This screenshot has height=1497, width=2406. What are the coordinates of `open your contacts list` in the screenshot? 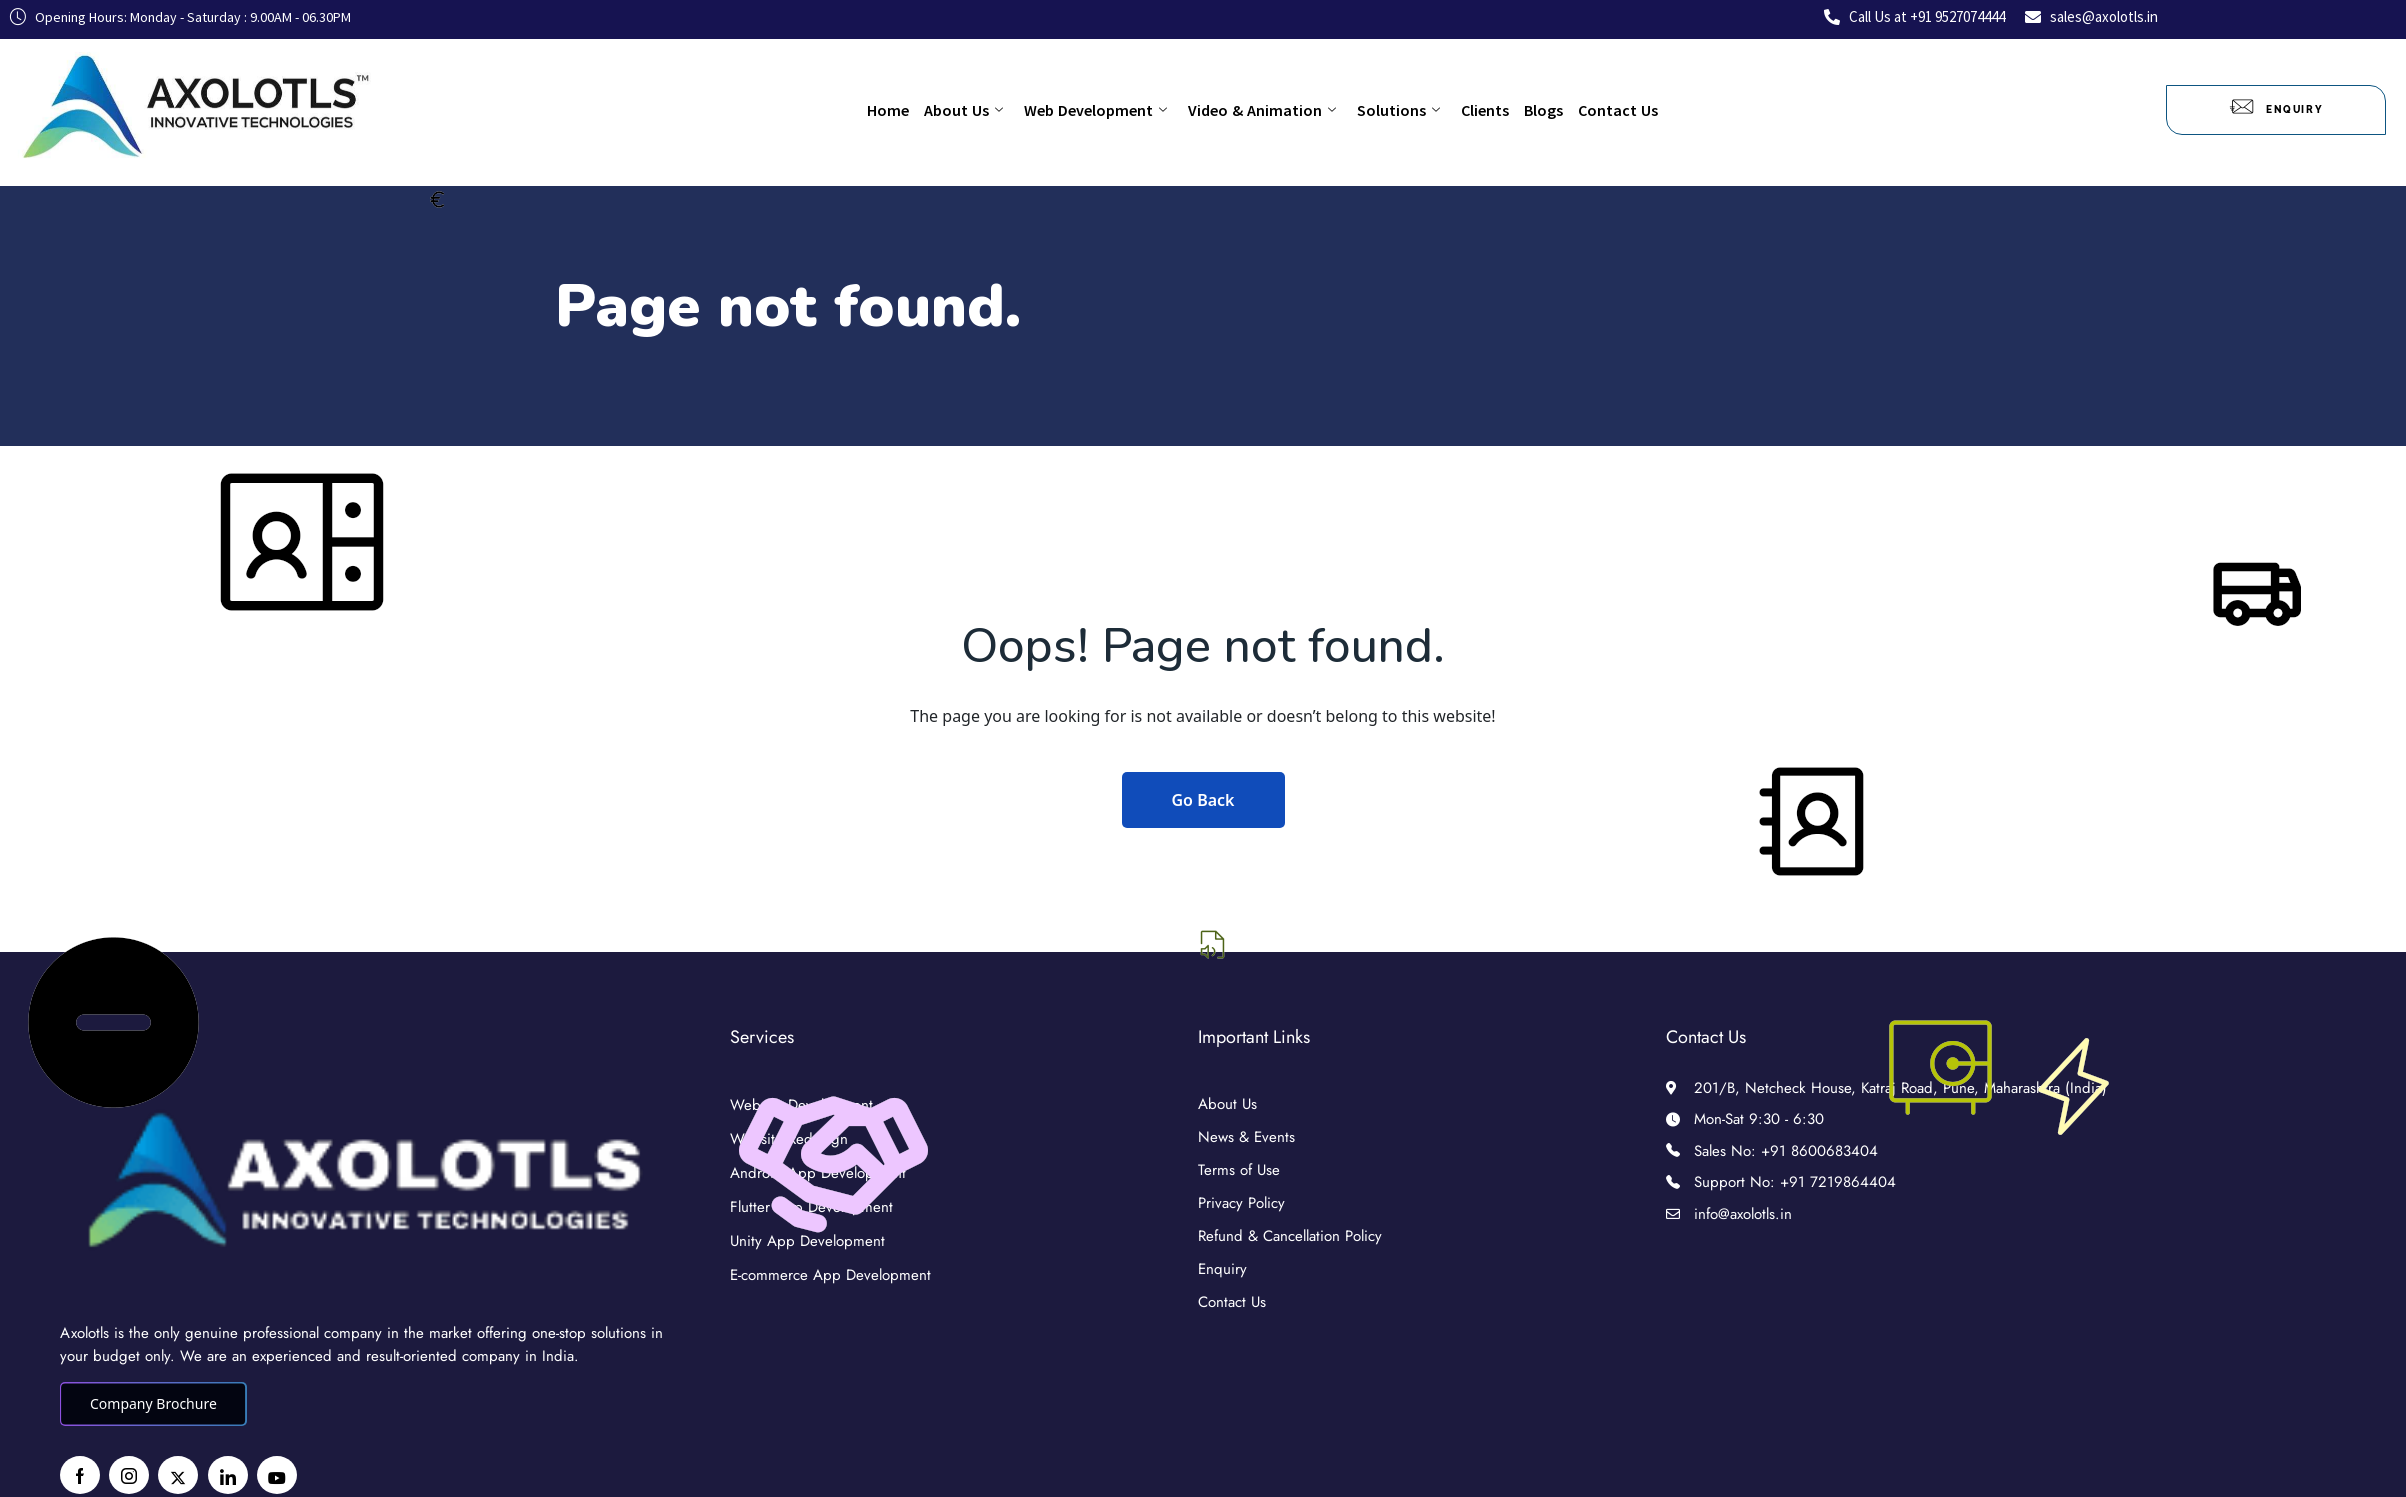 It's located at (1813, 821).